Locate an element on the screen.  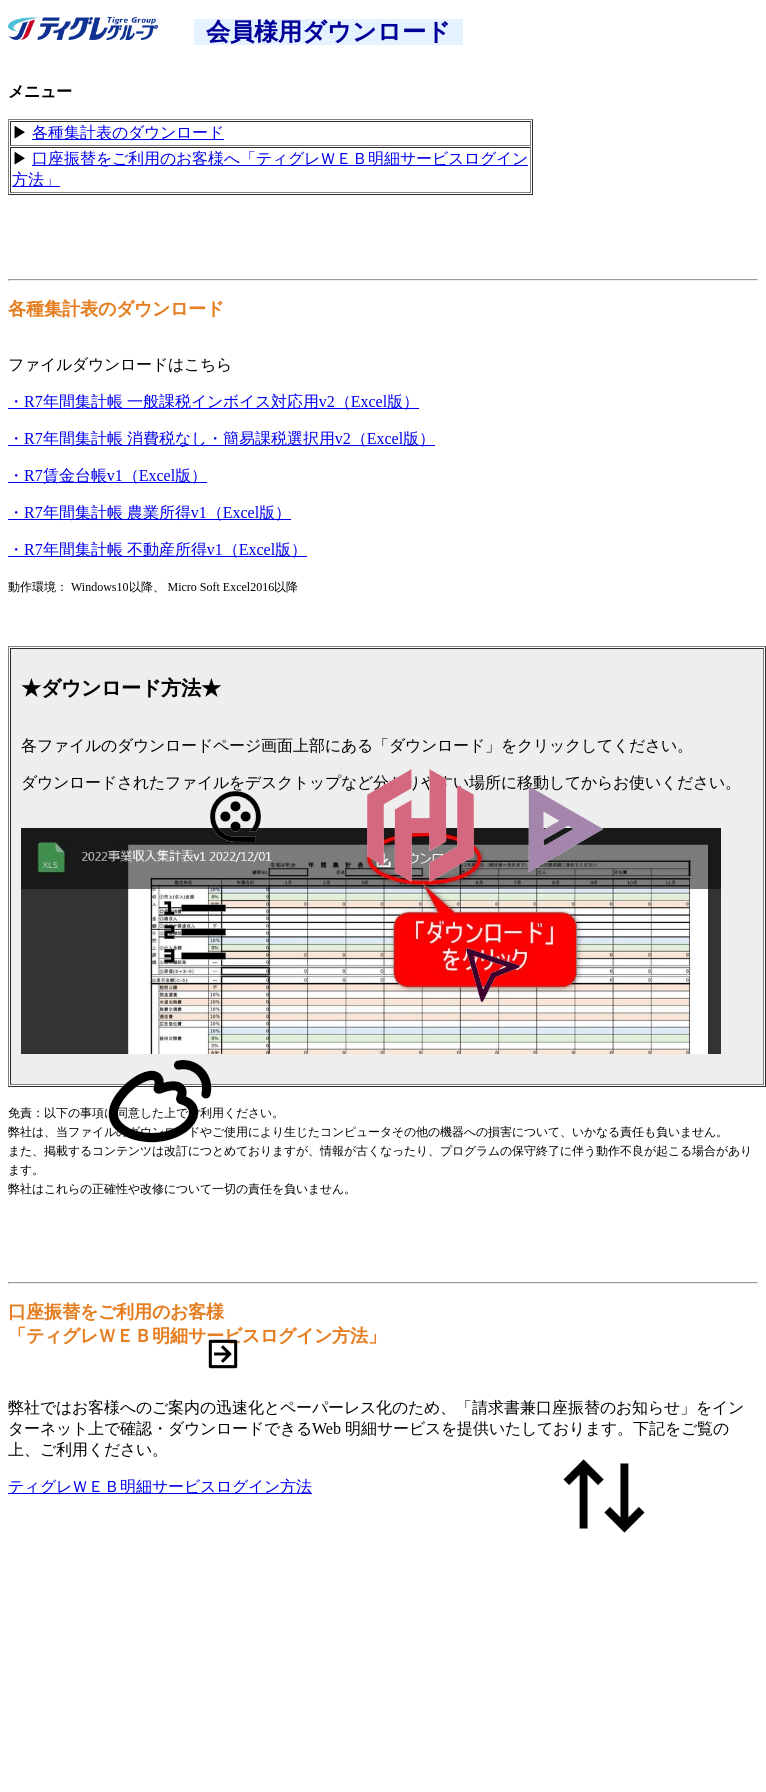
sort items in ascending or descending order is located at coordinates (604, 1496).